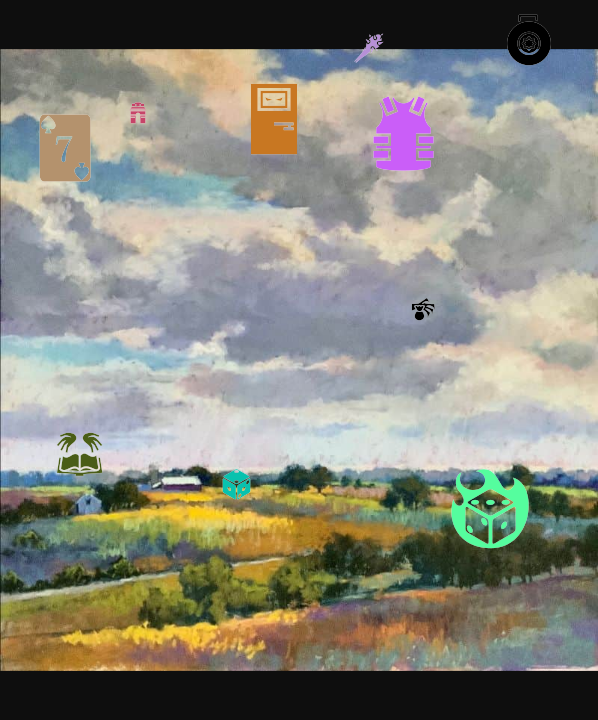 The height and width of the screenshot is (720, 598). What do you see at coordinates (369, 48) in the screenshot?
I see `equip a wooden club weapon` at bounding box center [369, 48].